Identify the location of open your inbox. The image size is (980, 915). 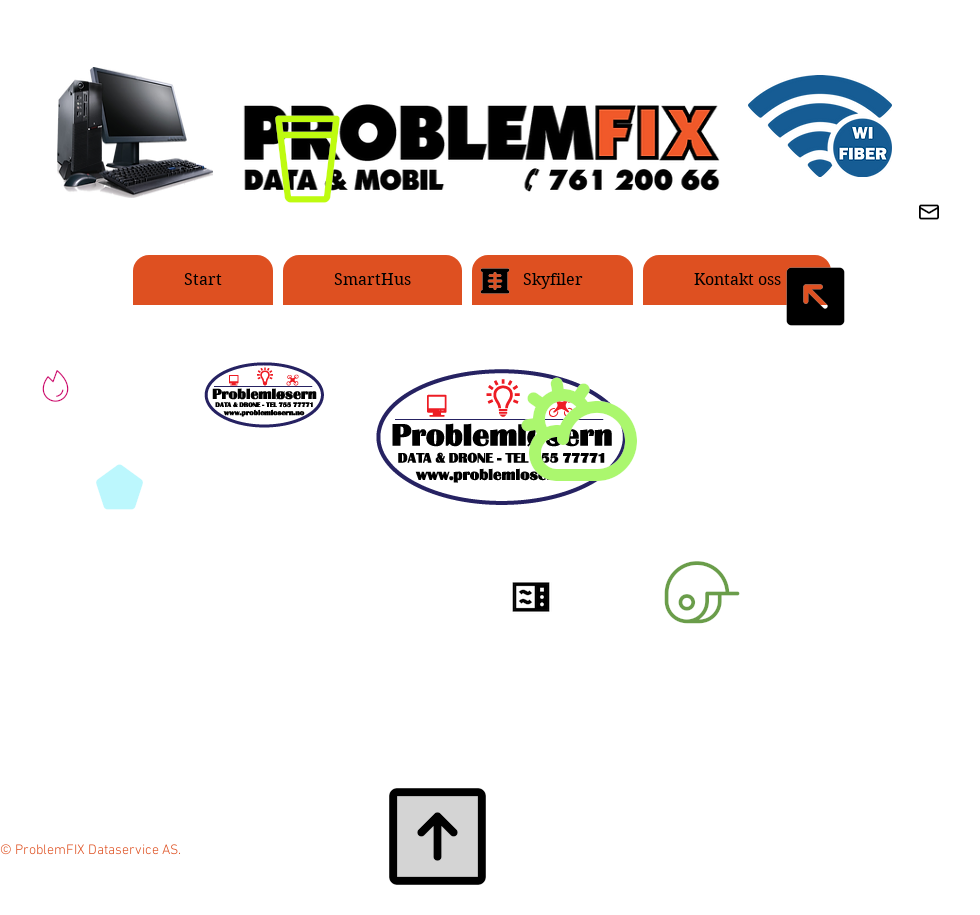
(929, 212).